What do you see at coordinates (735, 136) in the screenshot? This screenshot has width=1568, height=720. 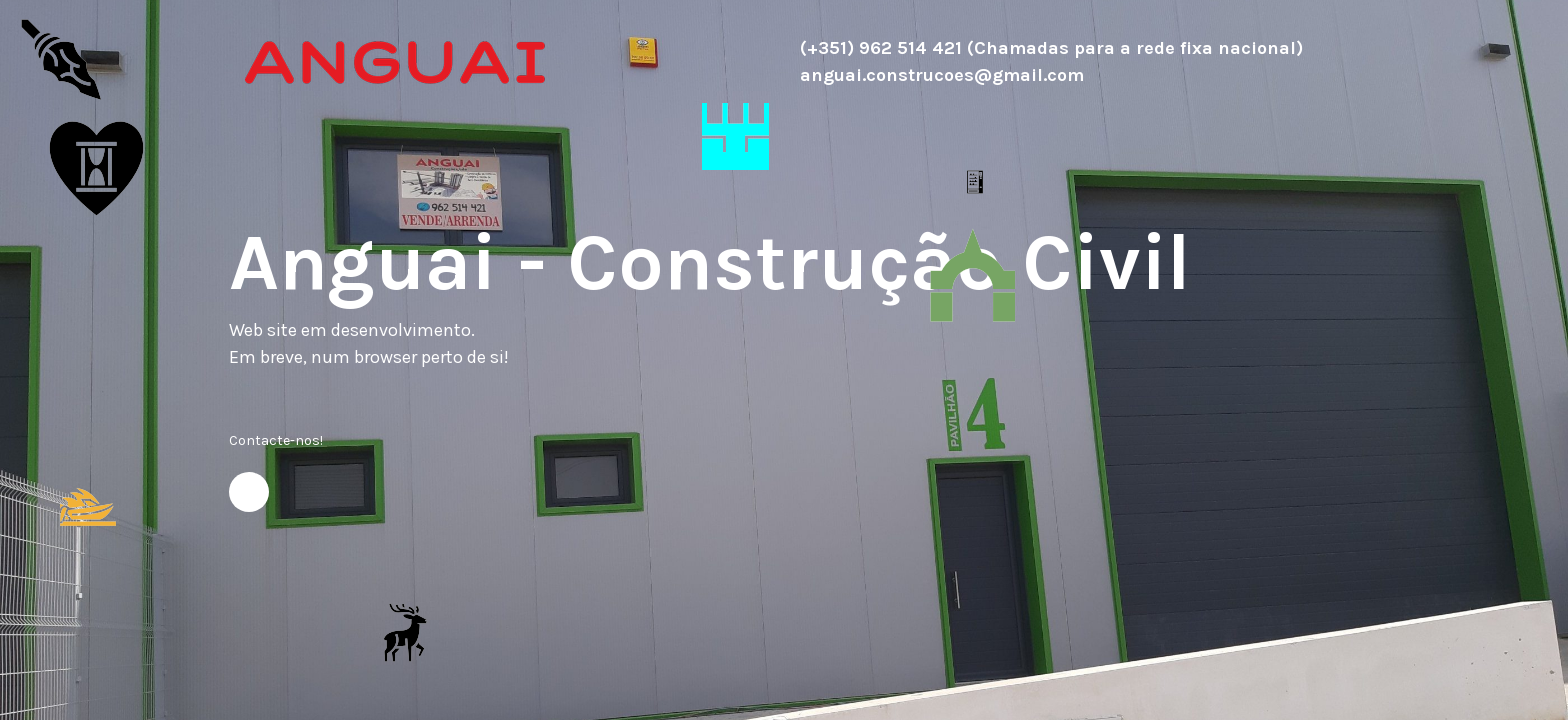 I see `castle or fortress icon for strategy games` at bounding box center [735, 136].